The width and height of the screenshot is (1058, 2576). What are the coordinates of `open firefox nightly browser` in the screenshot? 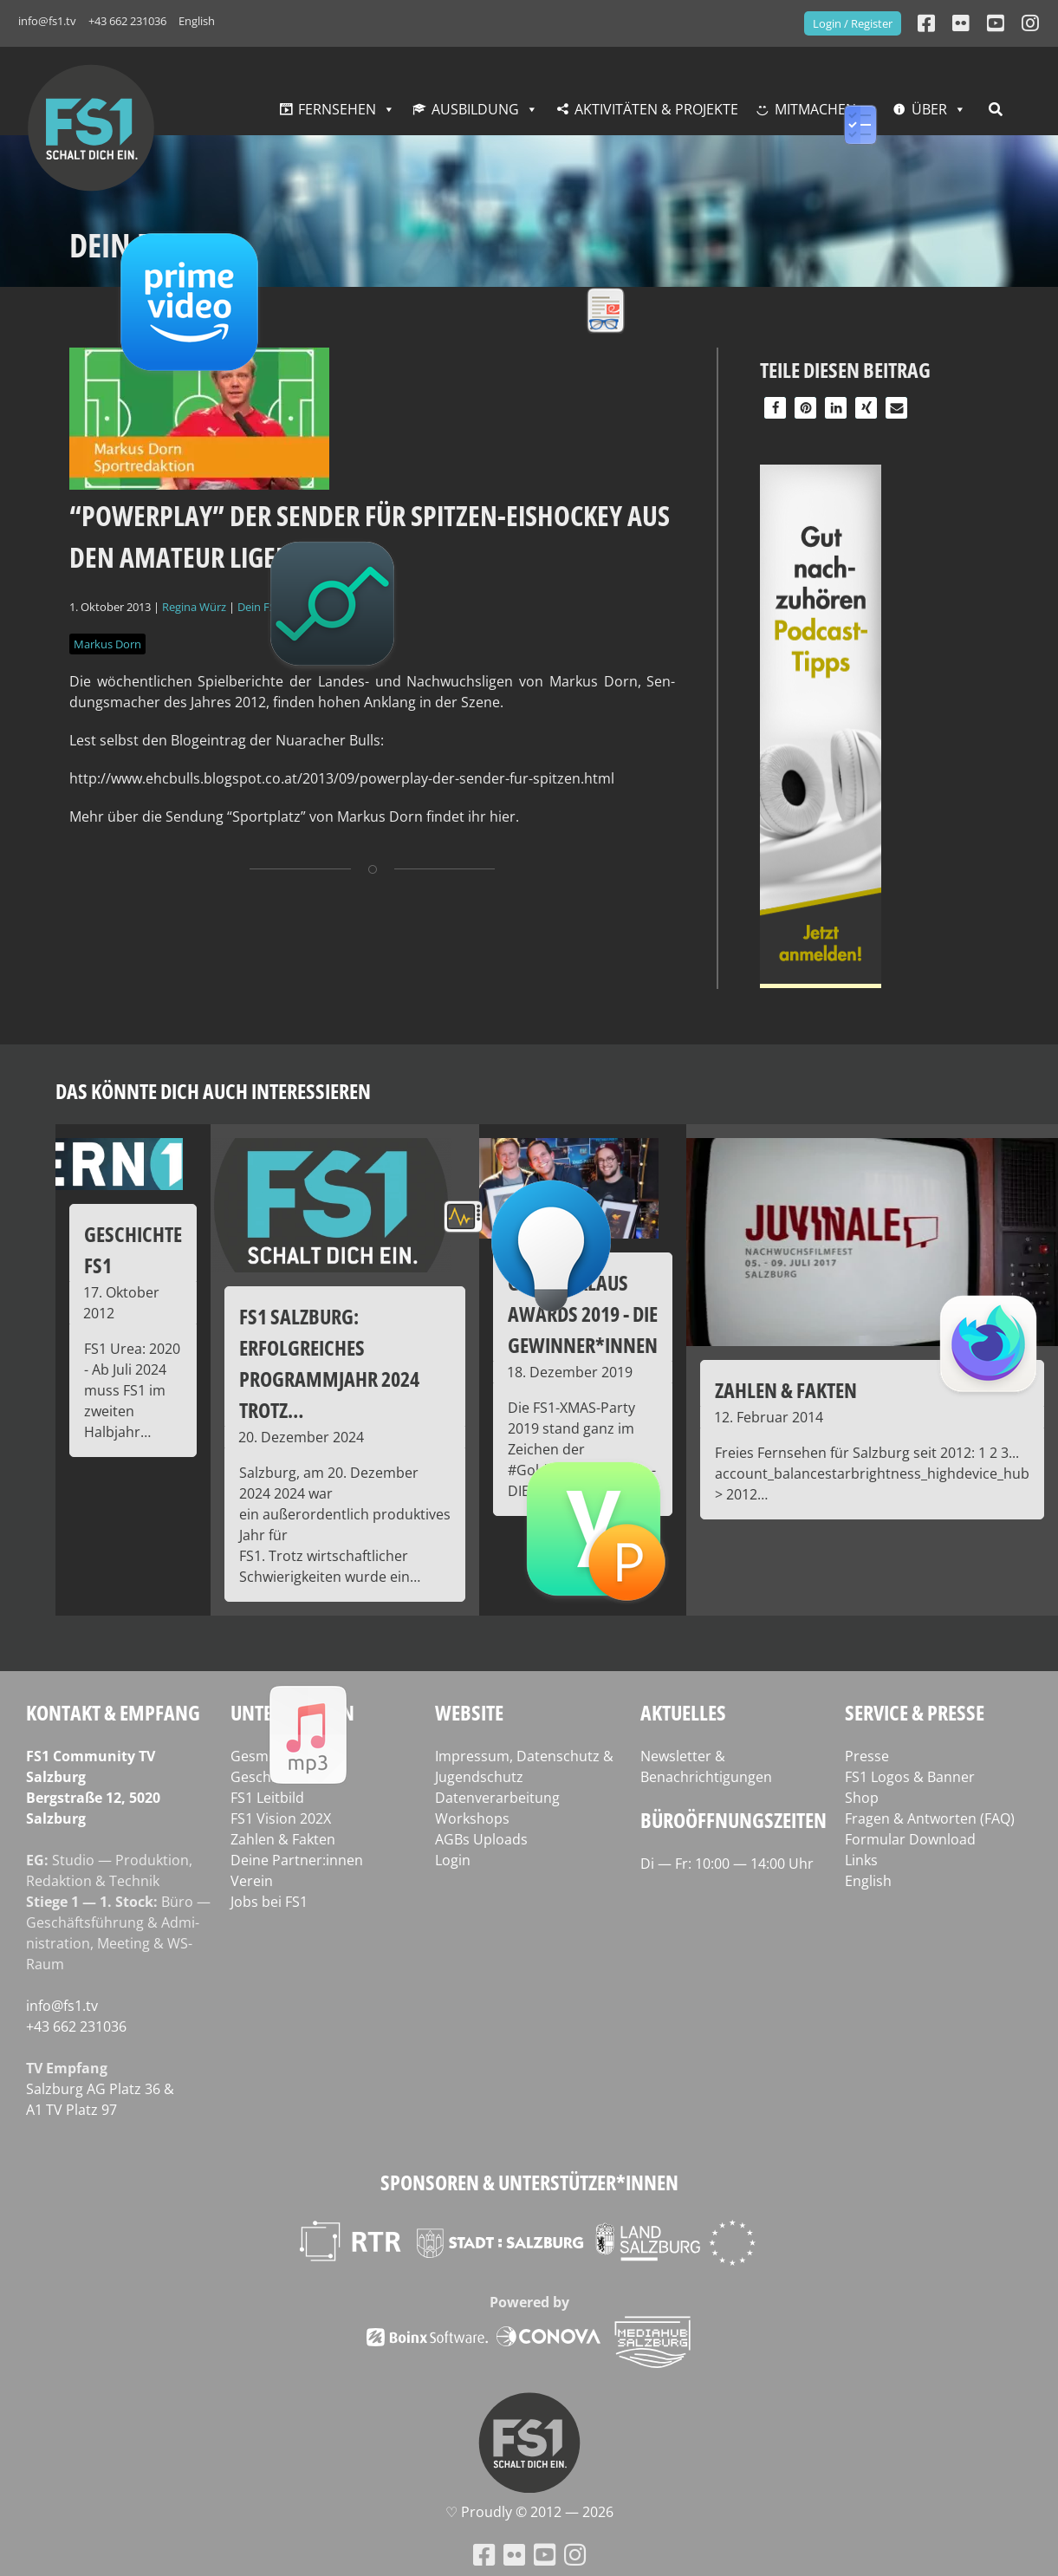 It's located at (988, 1343).